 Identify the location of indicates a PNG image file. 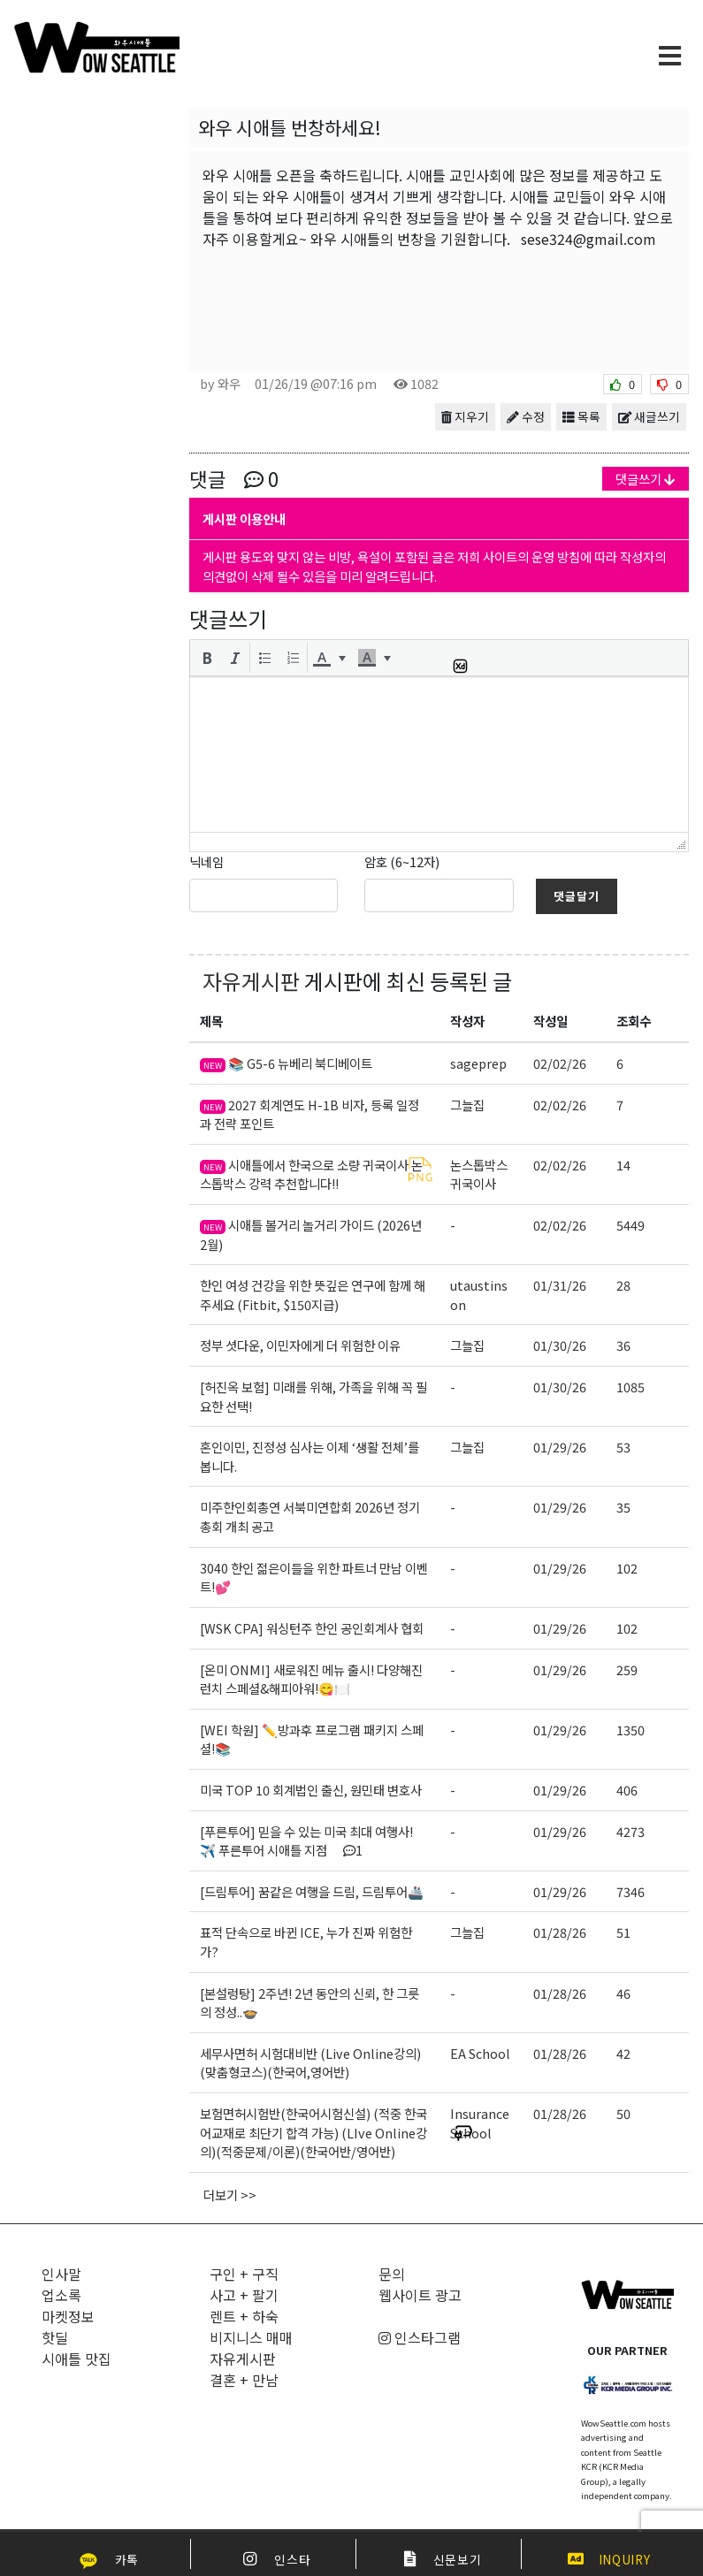
(420, 1170).